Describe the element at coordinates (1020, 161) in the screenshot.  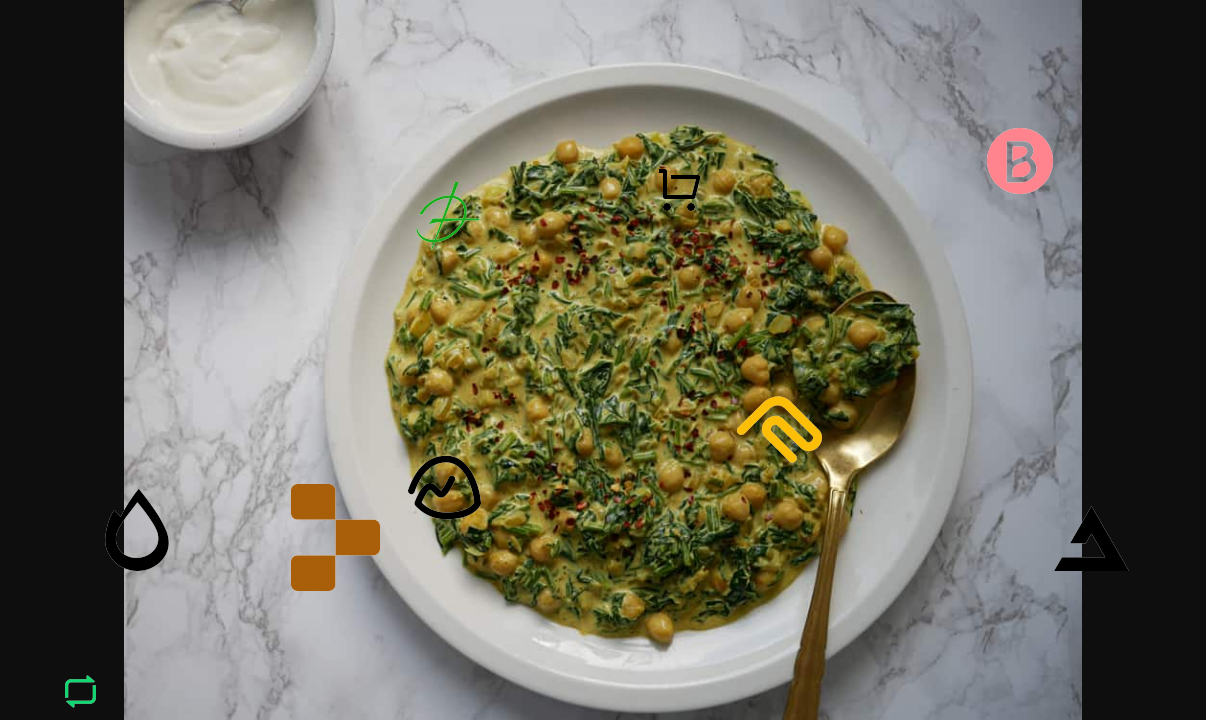
I see `brevo email marketing platform logo` at that location.